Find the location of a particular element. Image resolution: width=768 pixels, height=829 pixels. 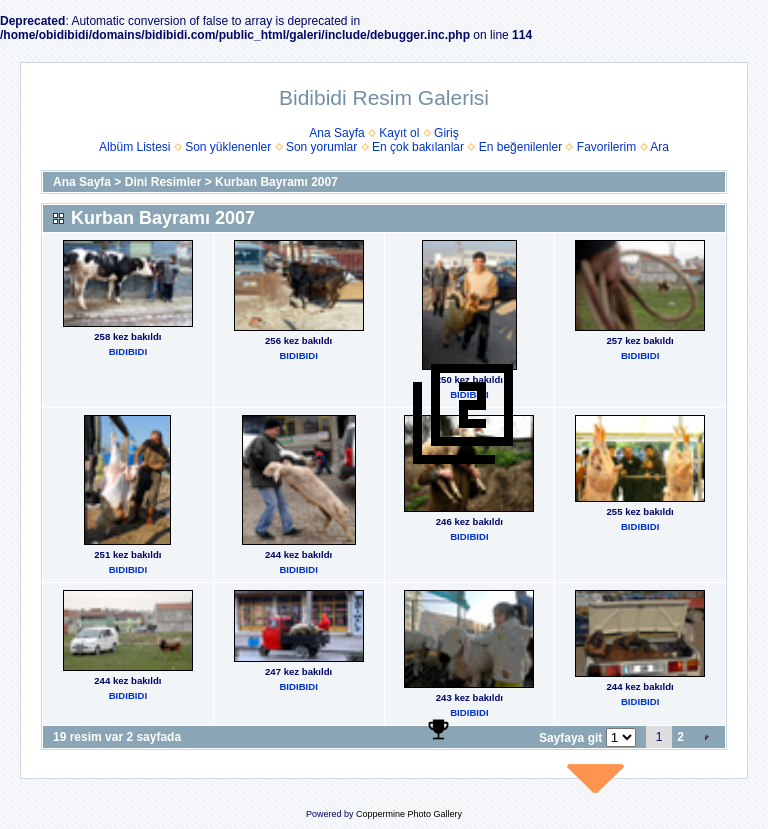

view achievements or awards is located at coordinates (438, 729).